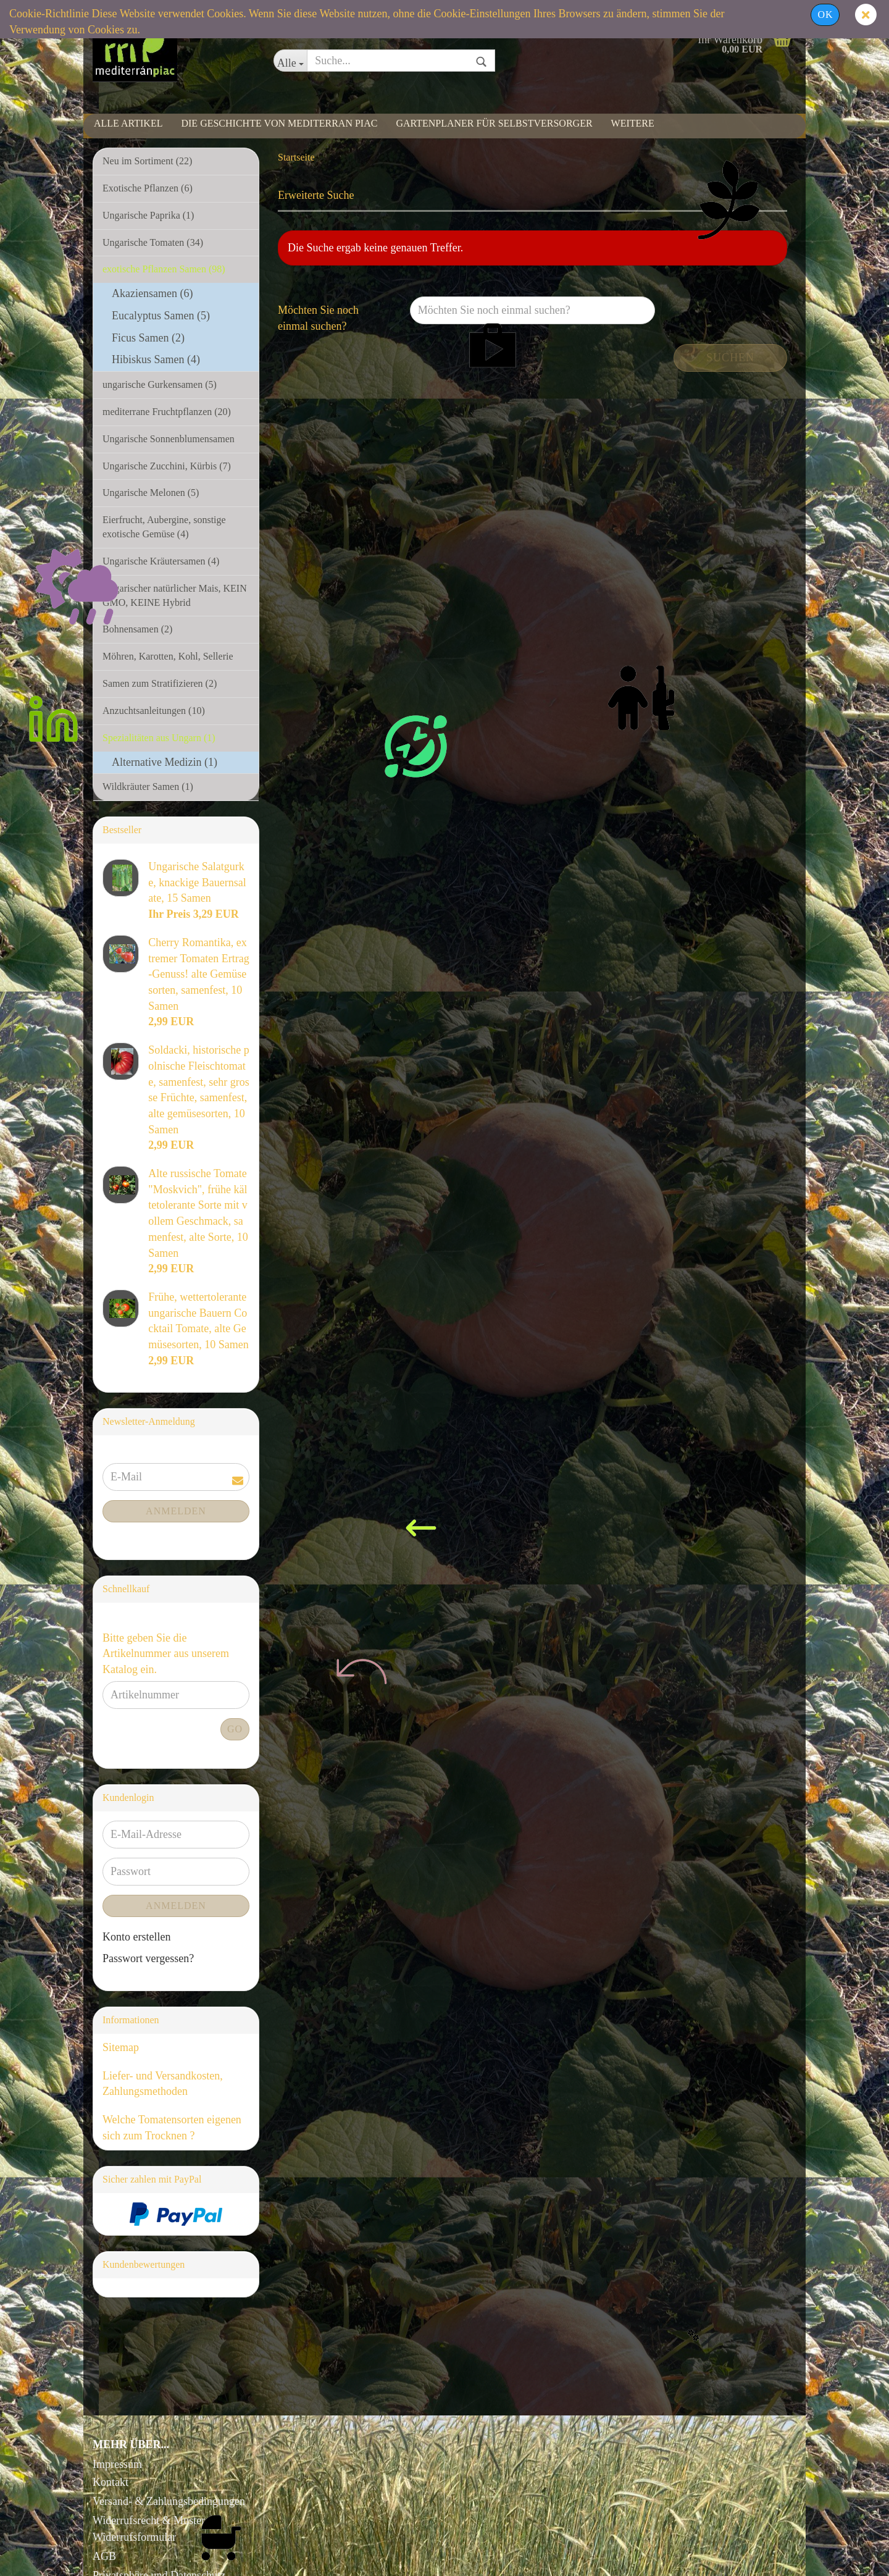  Describe the element at coordinates (415, 746) in the screenshot. I see `react with laughing emoji` at that location.